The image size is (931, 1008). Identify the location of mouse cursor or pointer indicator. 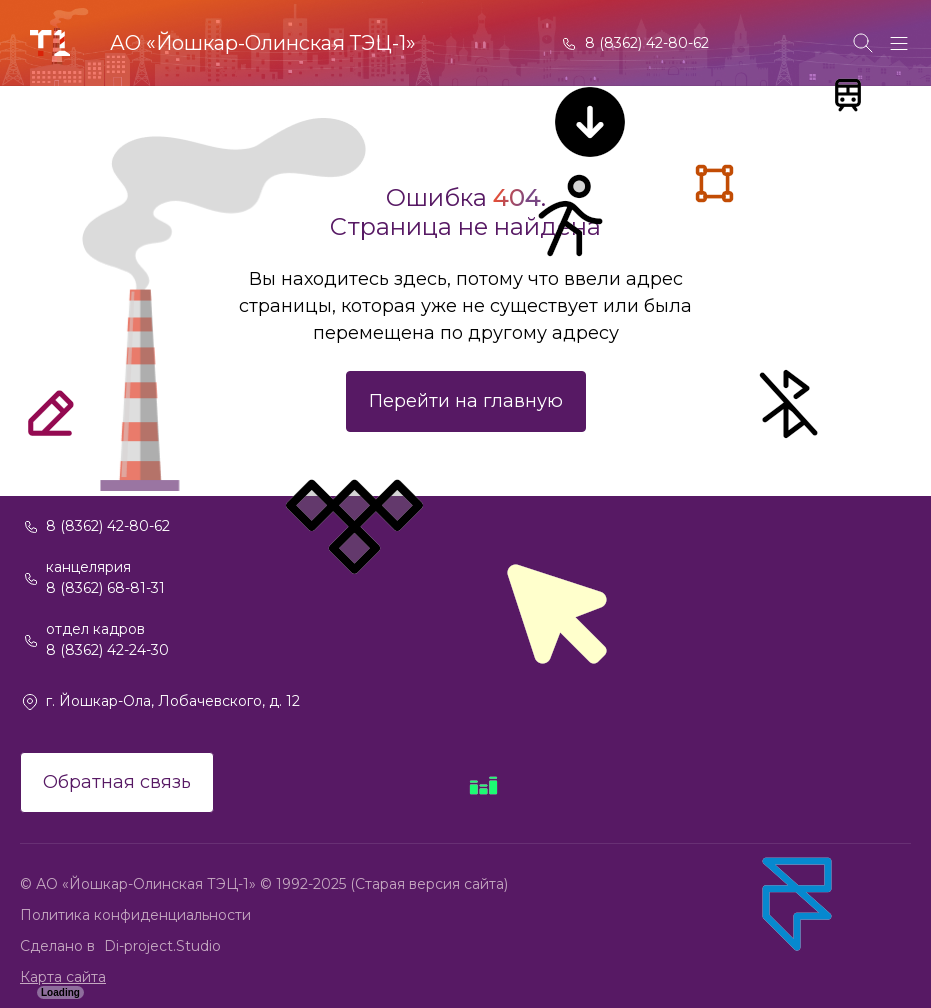
(557, 614).